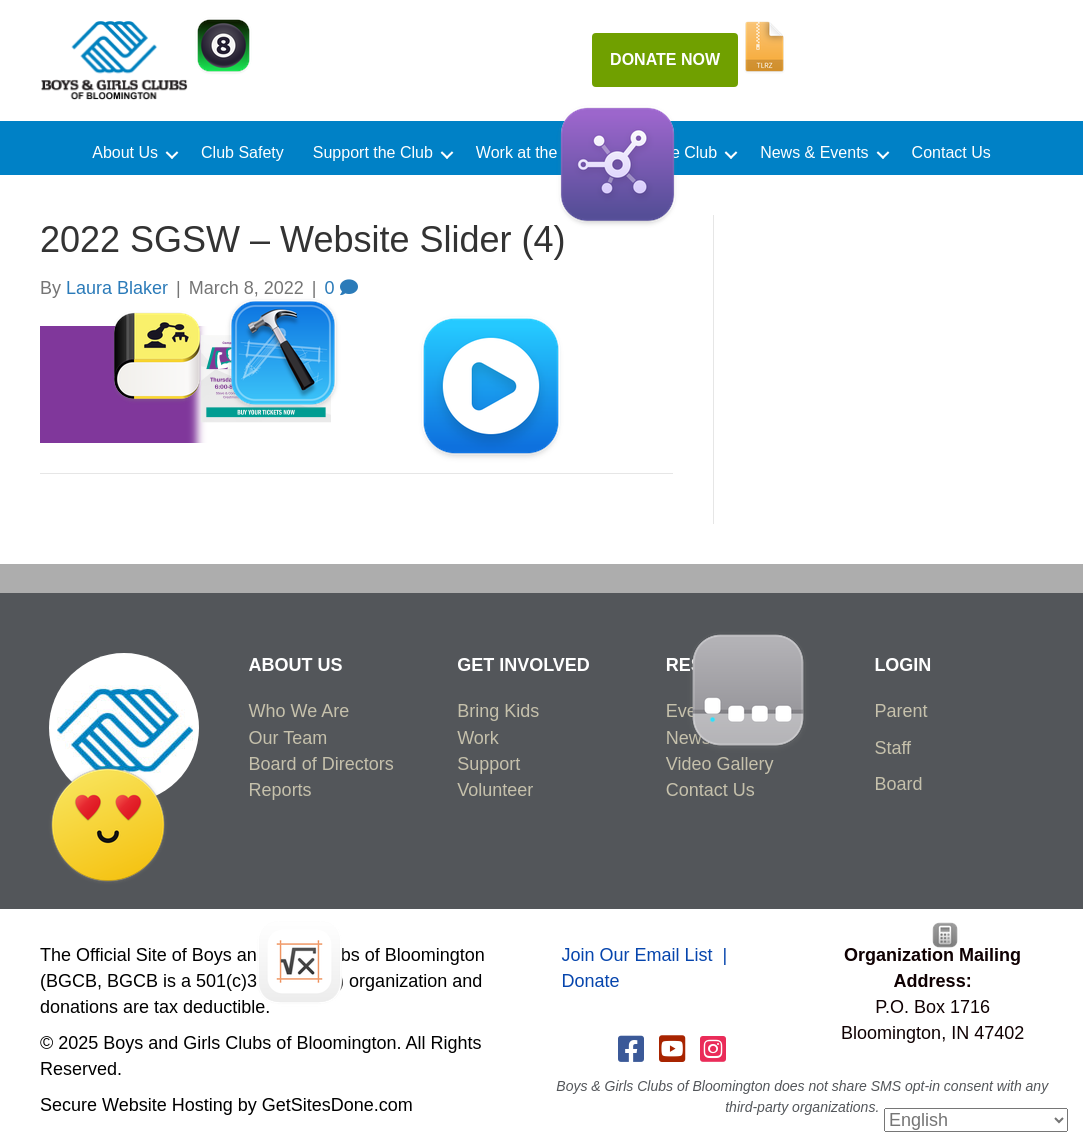 Image resolution: width=1083 pixels, height=1148 pixels. I want to click on open the calculator app, so click(945, 935).